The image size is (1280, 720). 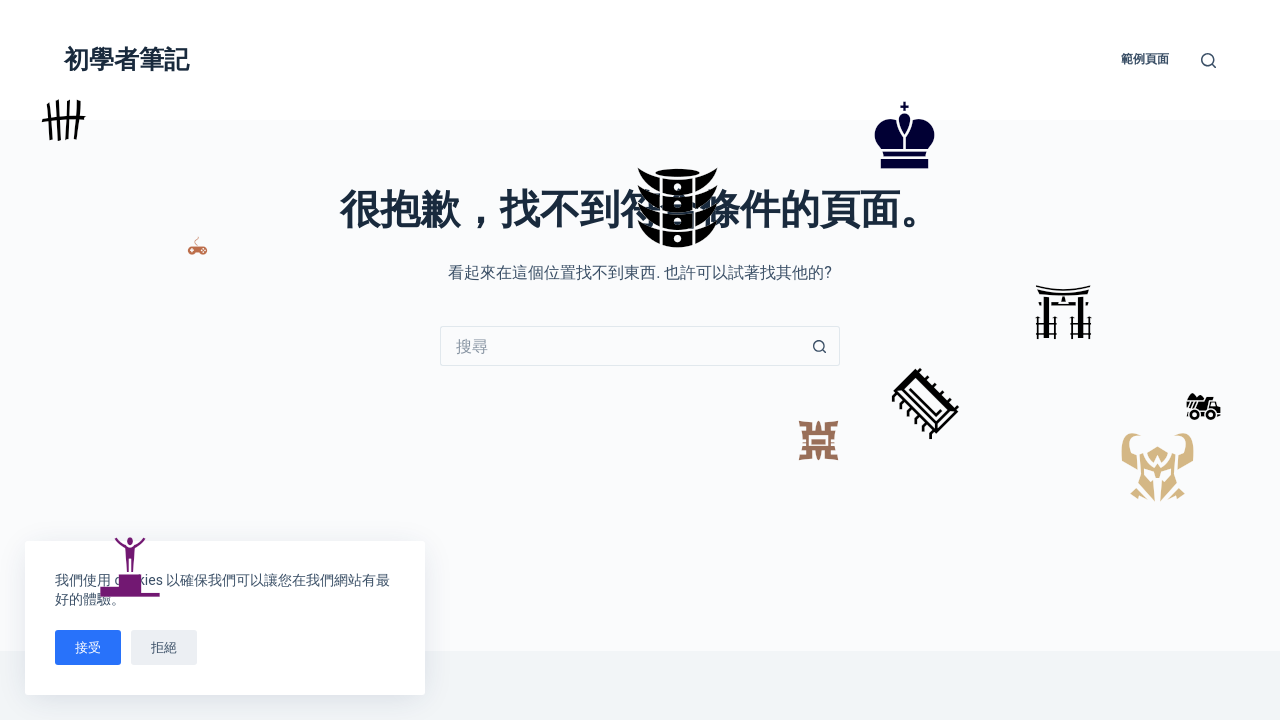 I want to click on select the king piece in a chess game, so click(x=904, y=133).